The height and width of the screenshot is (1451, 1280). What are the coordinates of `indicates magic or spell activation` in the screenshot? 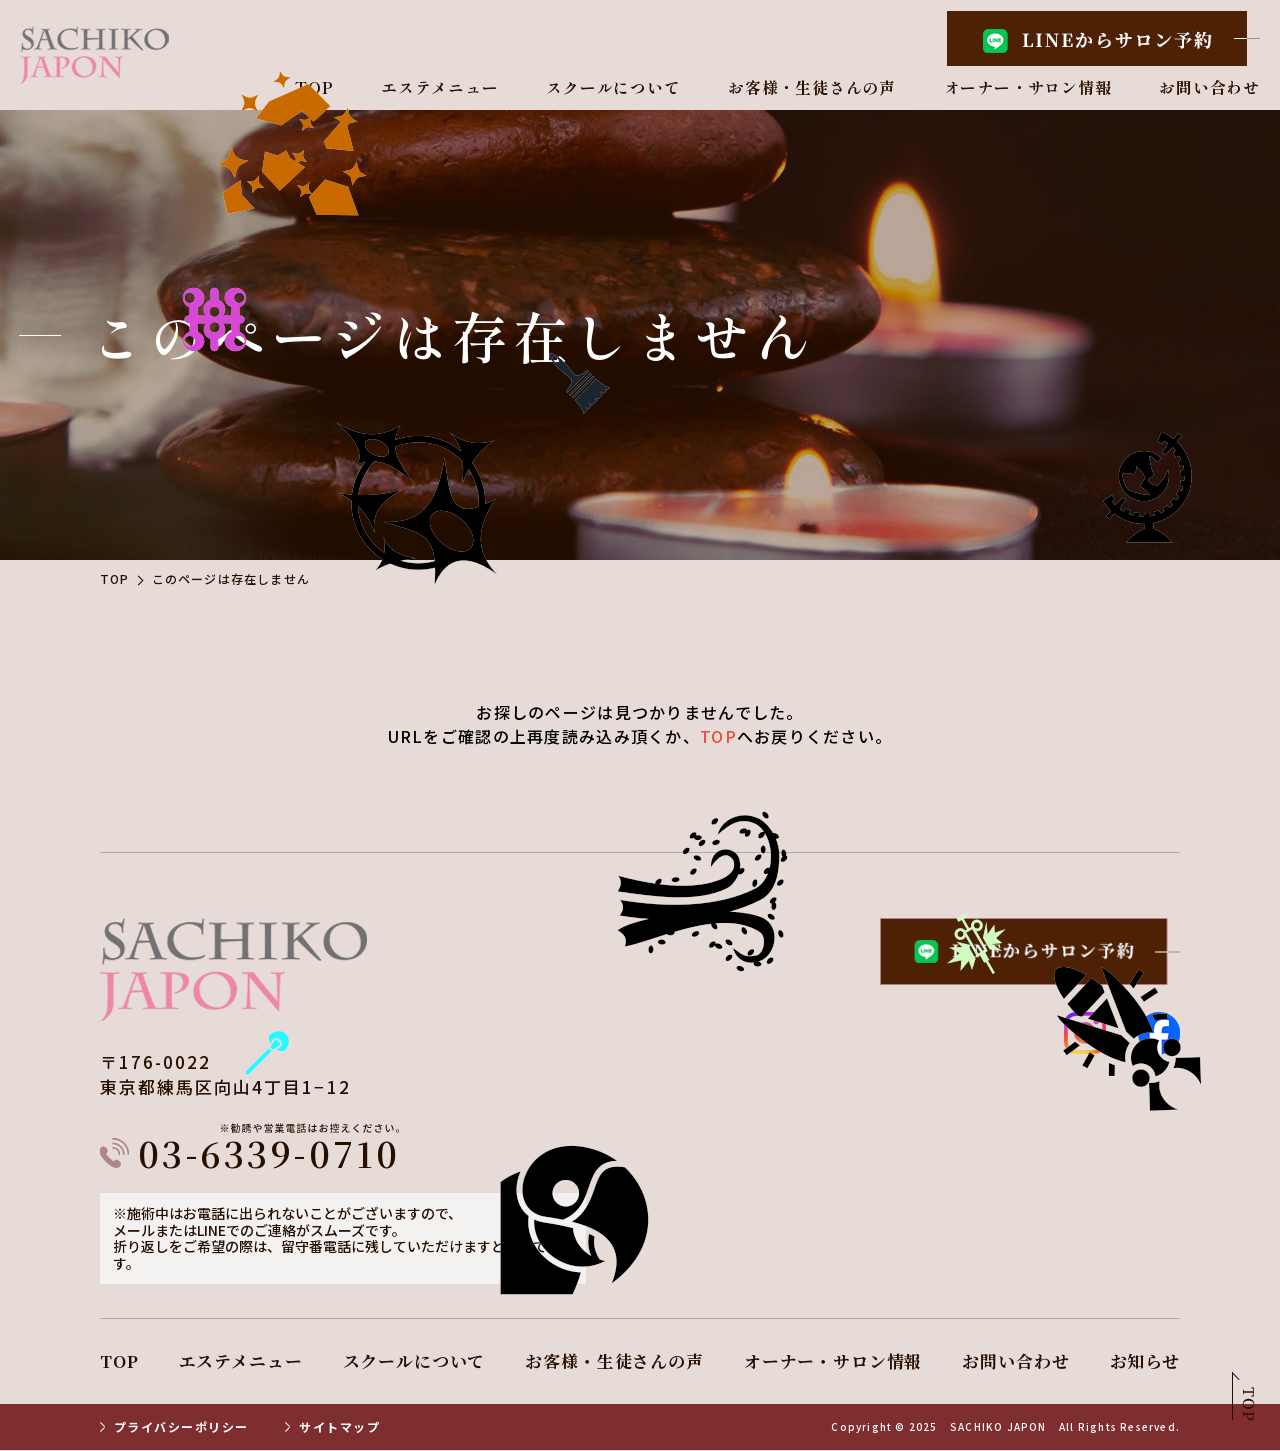 It's located at (417, 501).